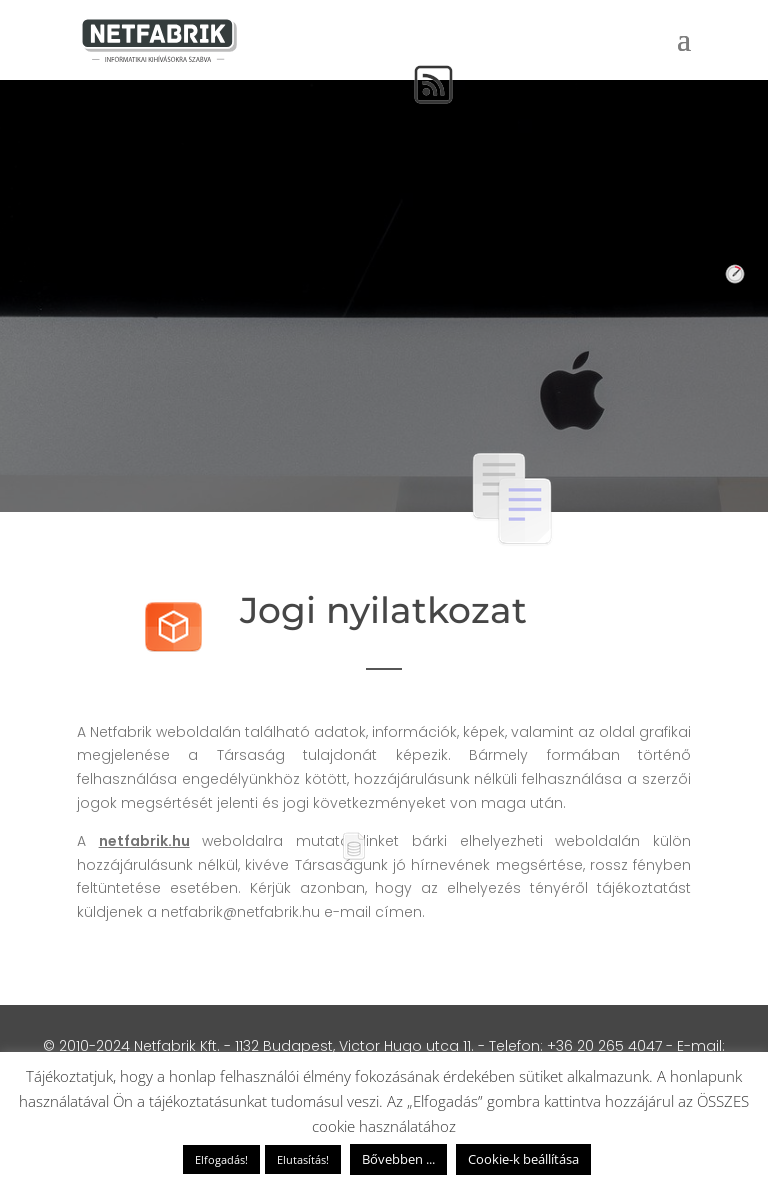 This screenshot has width=768, height=1187. What do you see at coordinates (735, 274) in the screenshot?
I see `open sysprof system profiler` at bounding box center [735, 274].